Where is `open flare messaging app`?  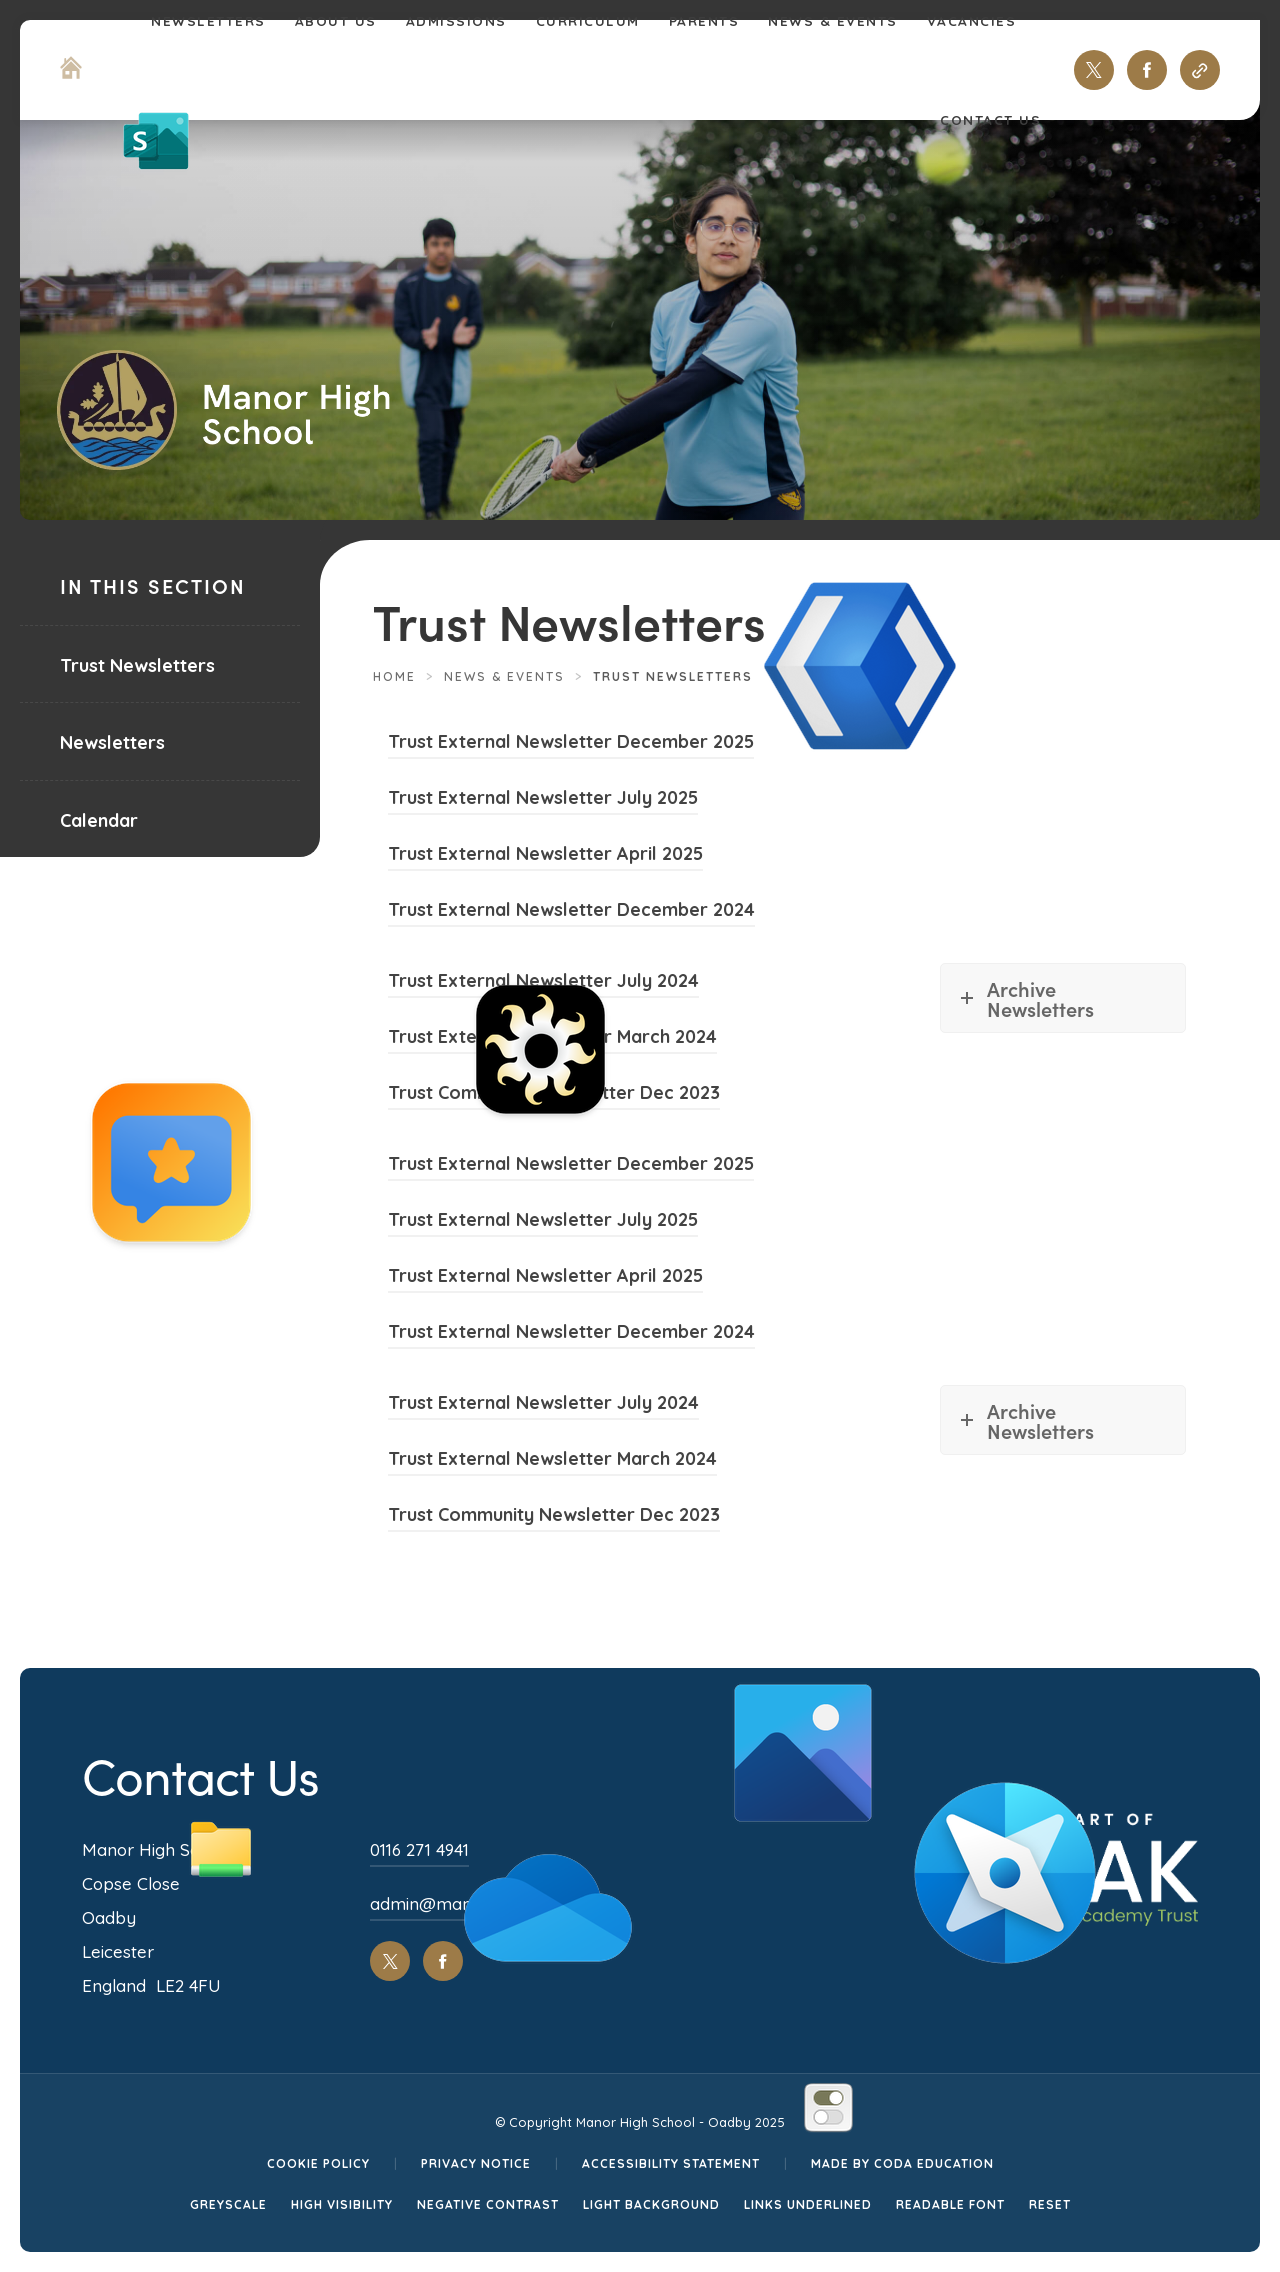 open flare messaging app is located at coordinates (171, 1162).